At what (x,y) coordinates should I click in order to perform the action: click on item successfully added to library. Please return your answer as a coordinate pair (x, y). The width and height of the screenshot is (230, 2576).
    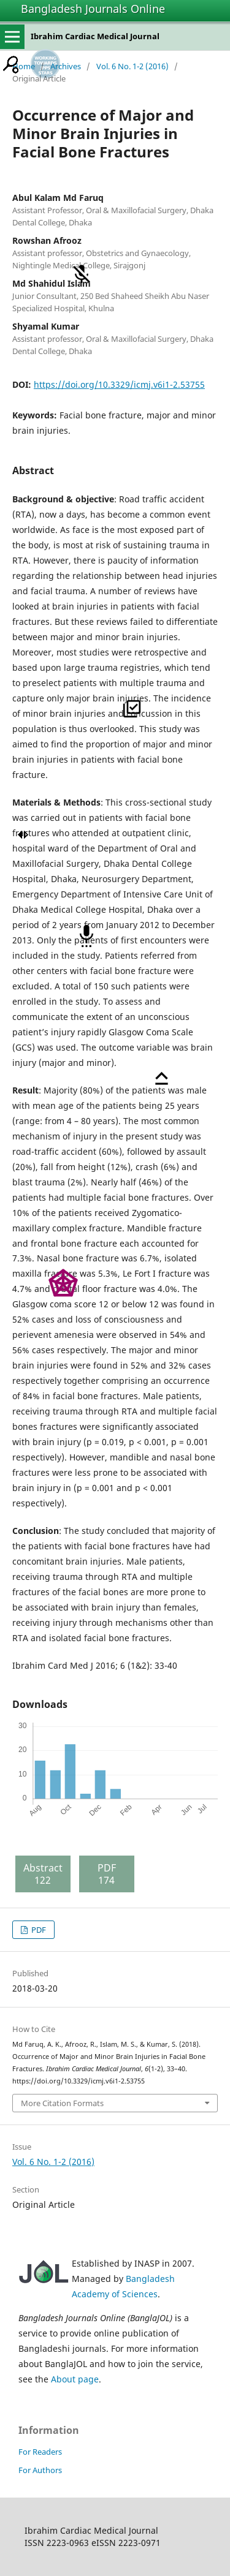
    Looking at the image, I should click on (132, 709).